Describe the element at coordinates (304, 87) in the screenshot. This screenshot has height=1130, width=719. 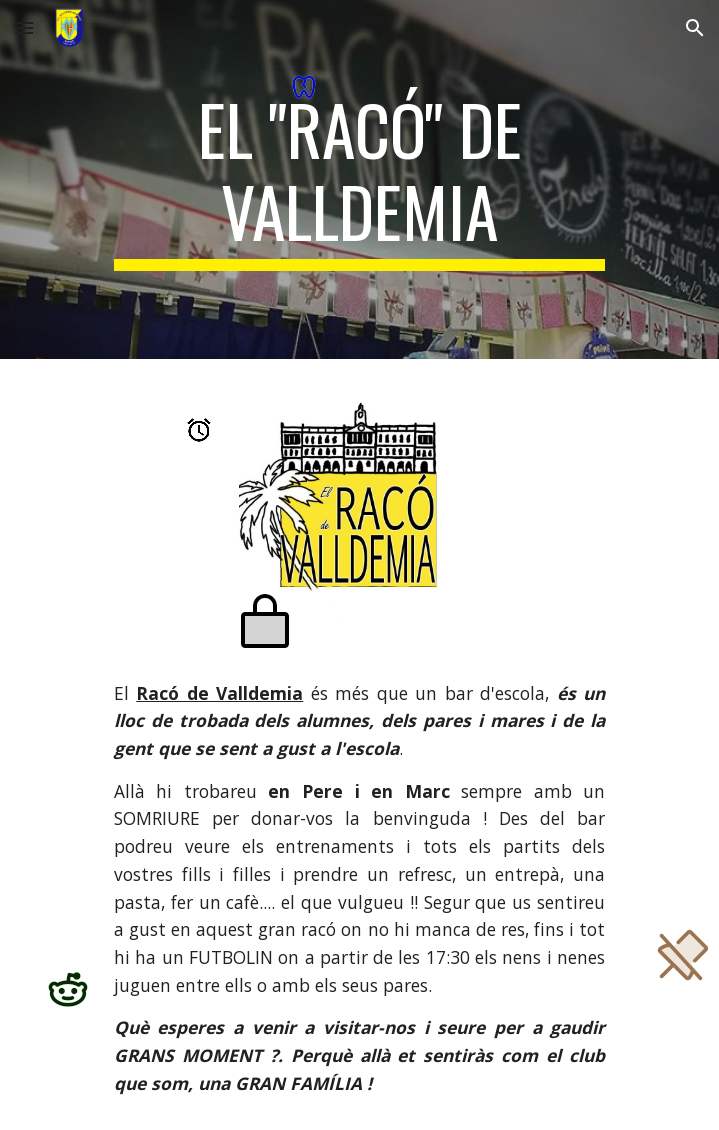
I see `indicates a chipped or damaged tooth` at that location.